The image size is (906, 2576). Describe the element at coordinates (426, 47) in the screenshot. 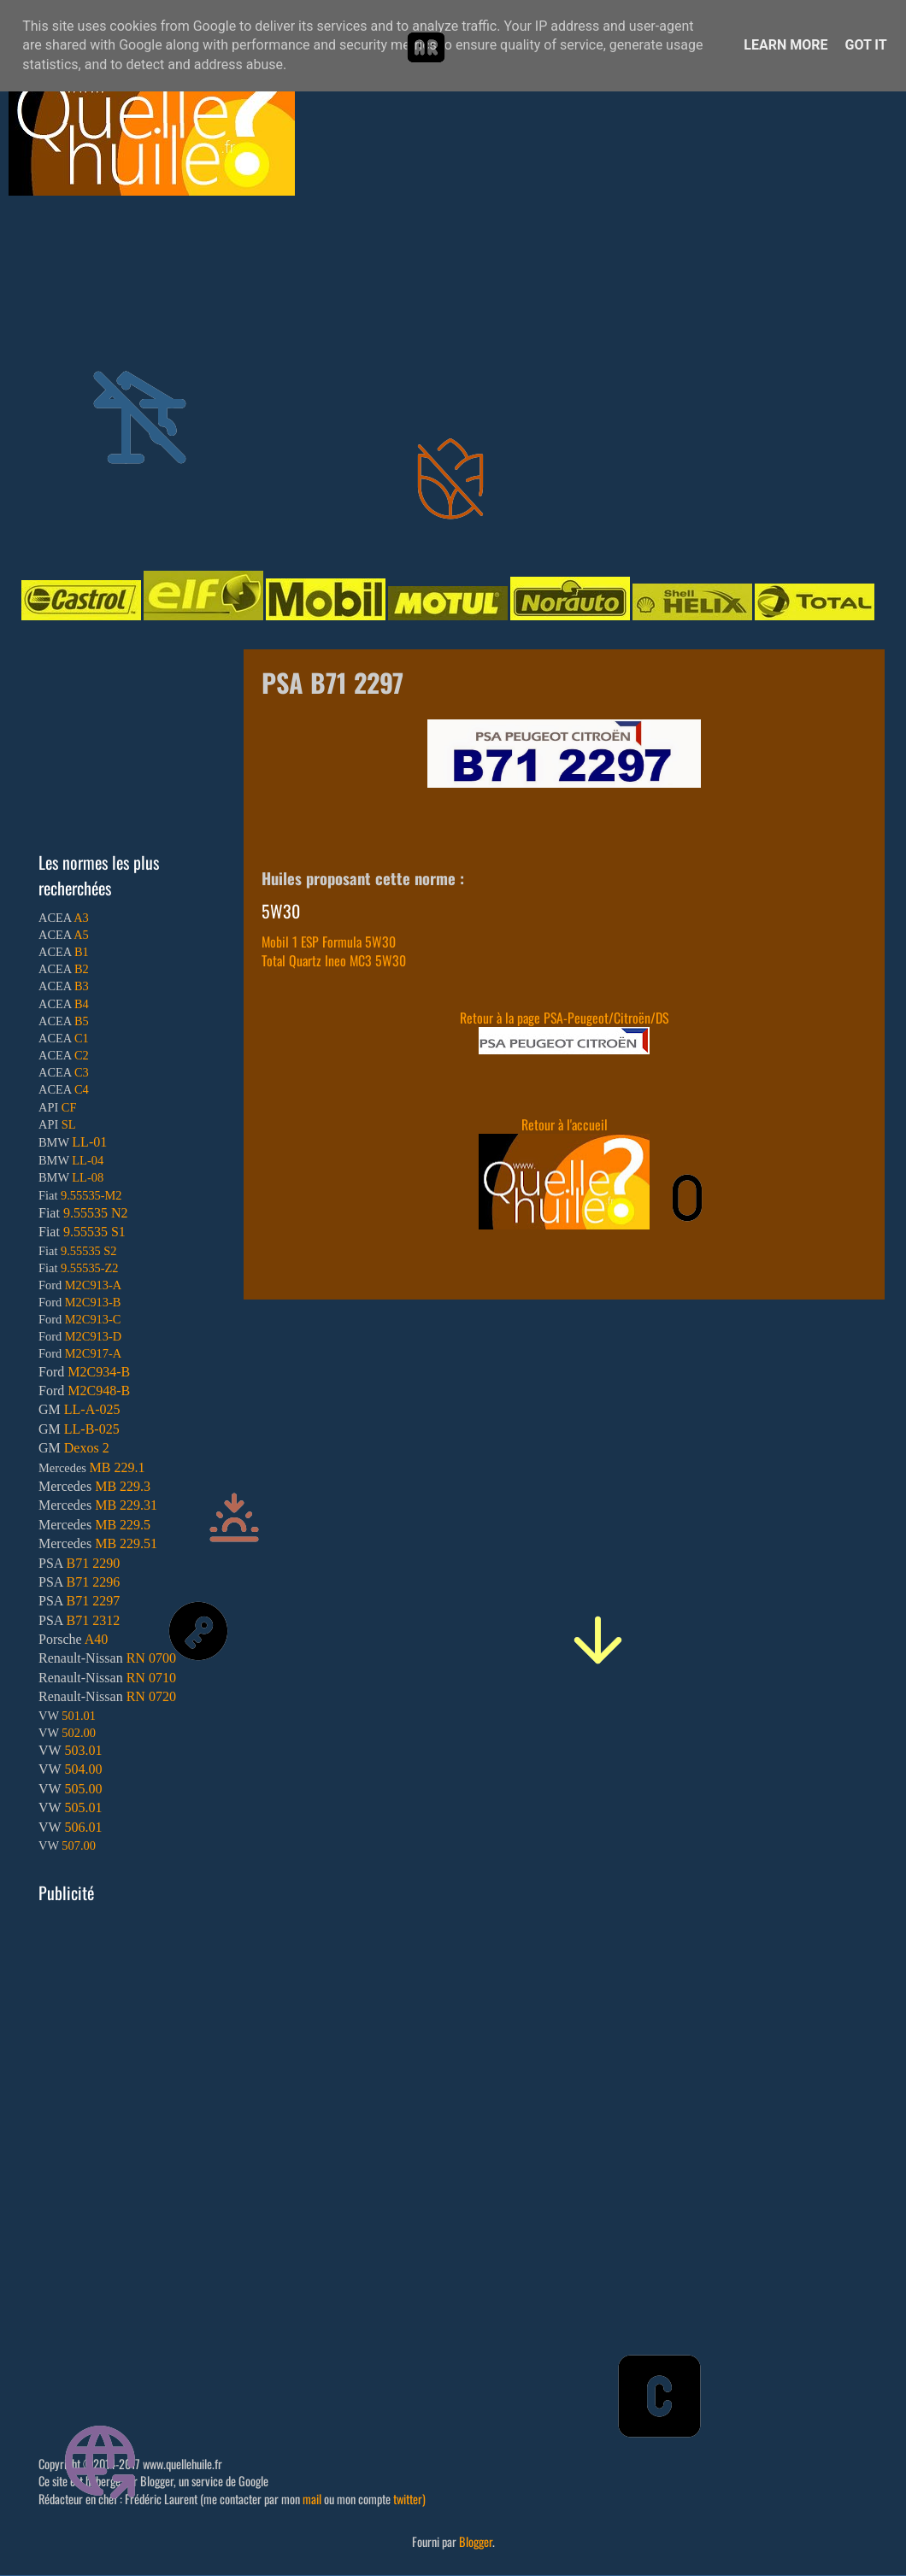

I see `indicates augmented reality feature available` at that location.